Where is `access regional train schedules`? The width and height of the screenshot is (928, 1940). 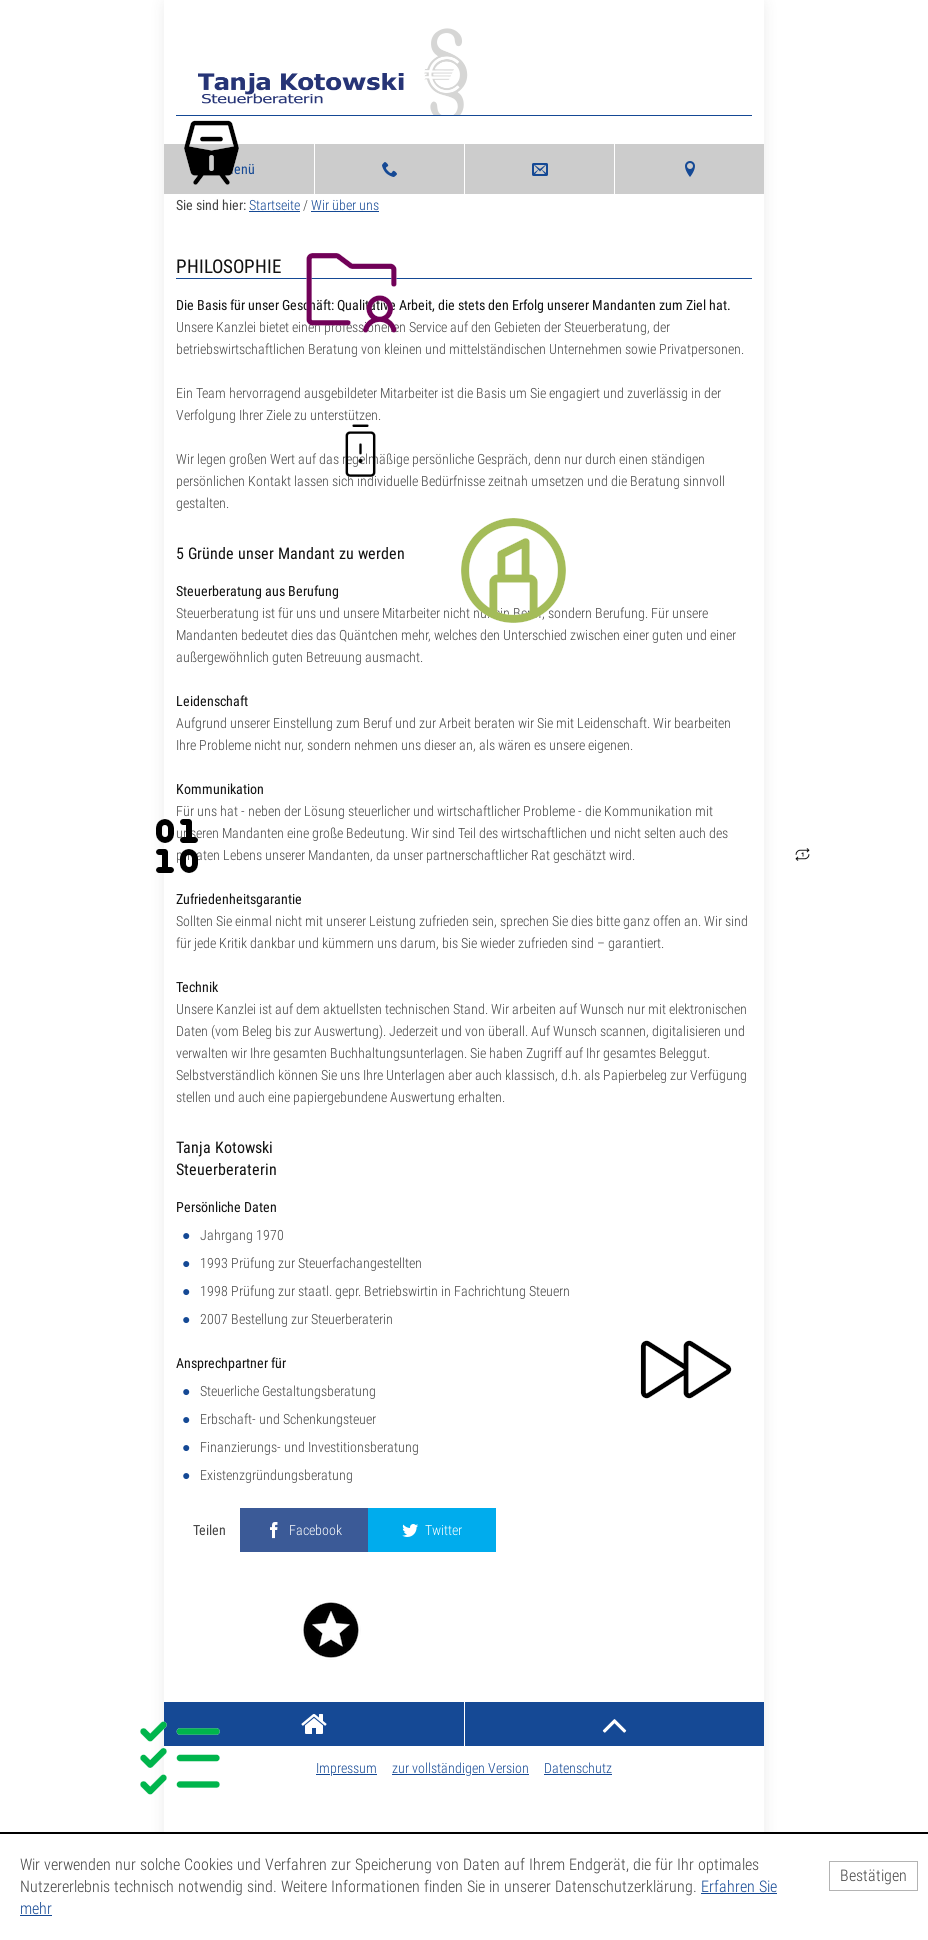
access regional train schedules is located at coordinates (211, 150).